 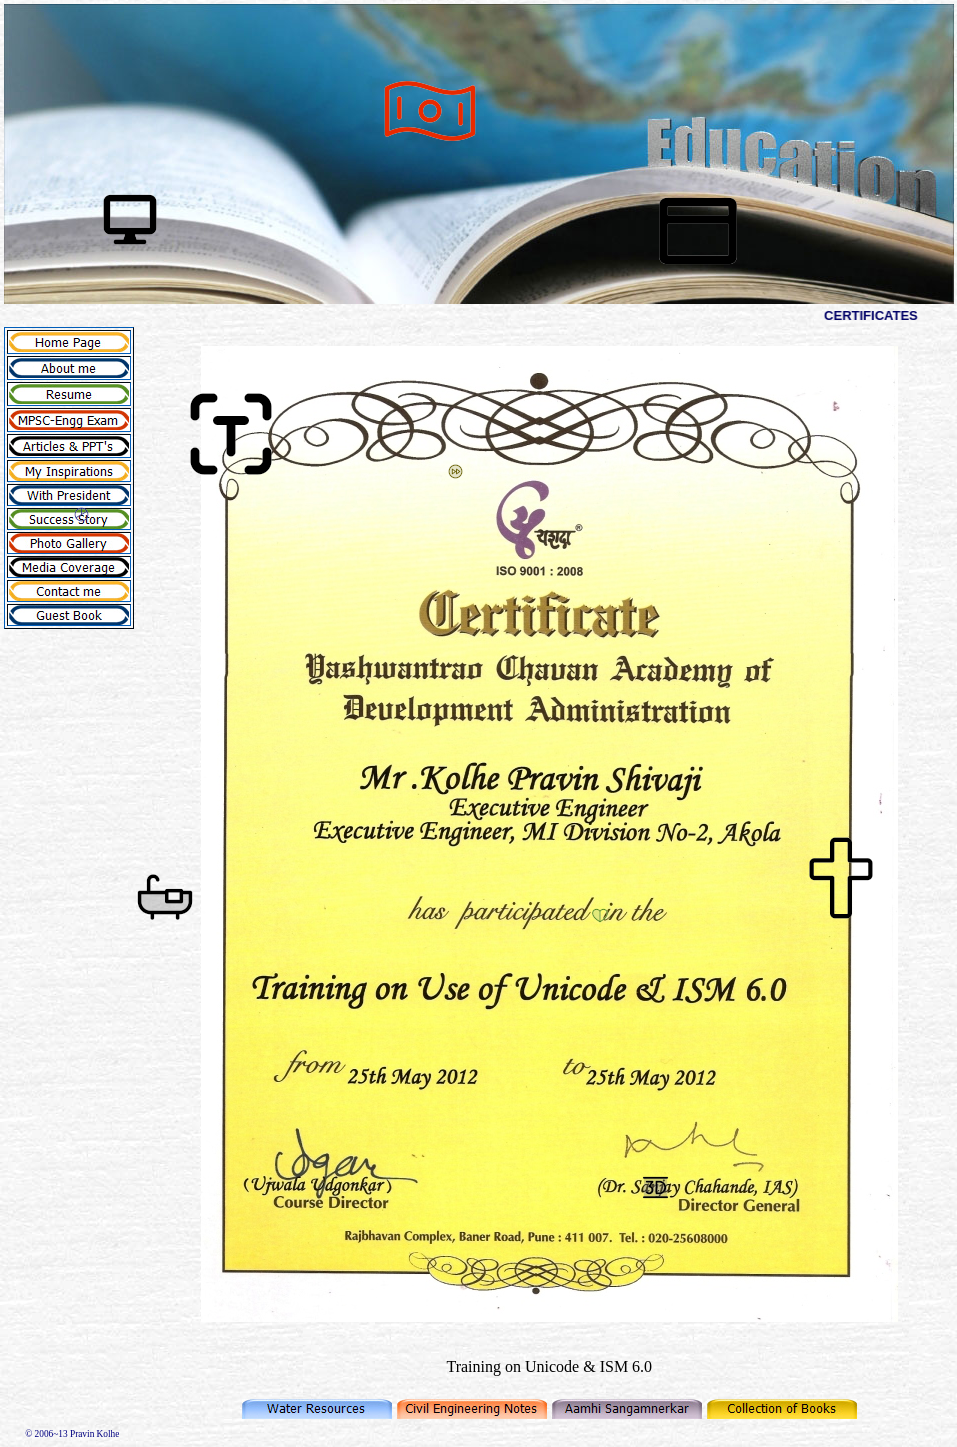 What do you see at coordinates (698, 231) in the screenshot?
I see `open web browser` at bounding box center [698, 231].